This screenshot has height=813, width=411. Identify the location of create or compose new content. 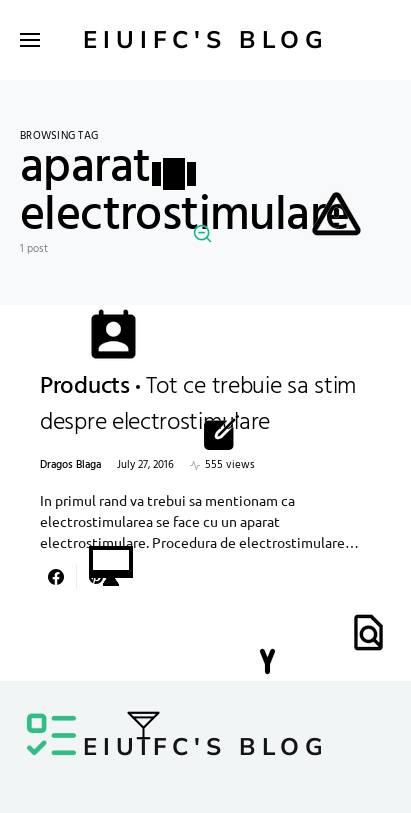
(221, 432).